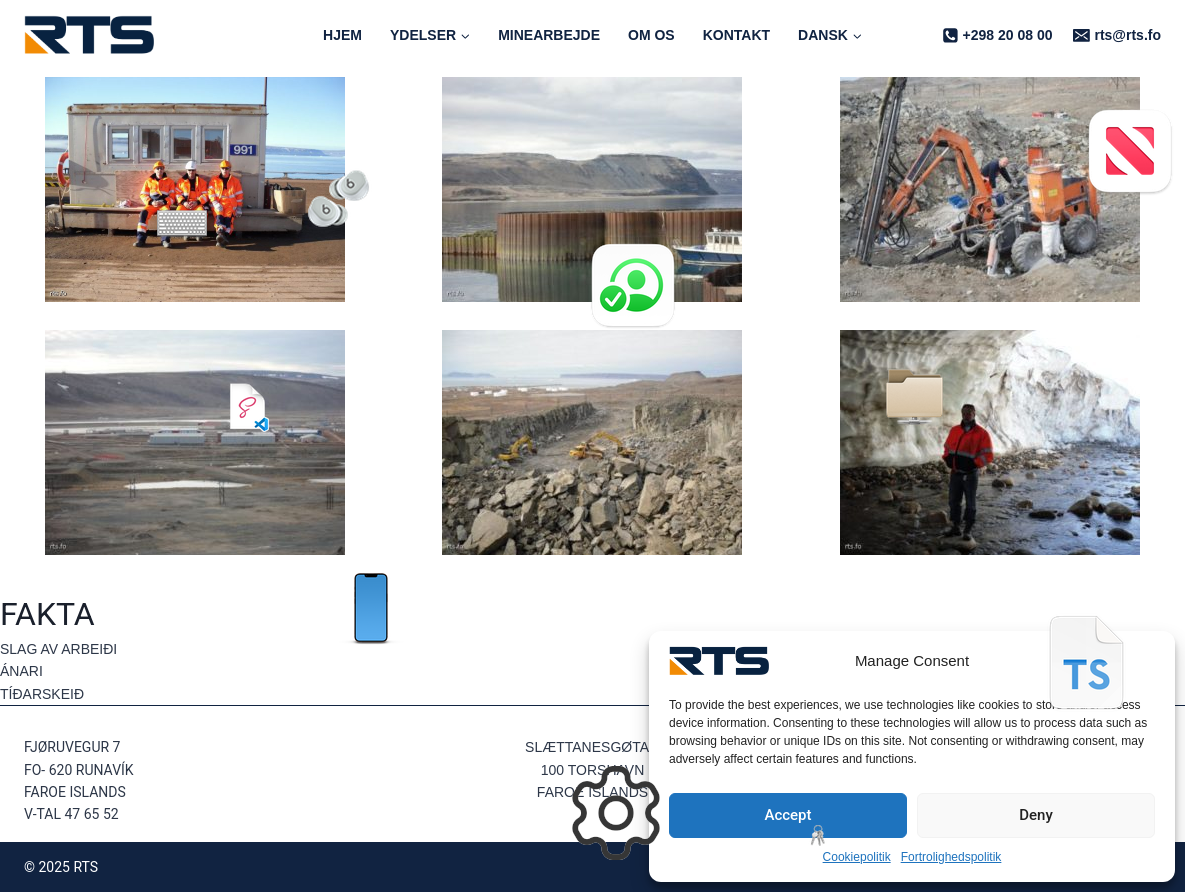 The image size is (1185, 892). What do you see at coordinates (1130, 151) in the screenshot?
I see `open the apple news app` at bounding box center [1130, 151].